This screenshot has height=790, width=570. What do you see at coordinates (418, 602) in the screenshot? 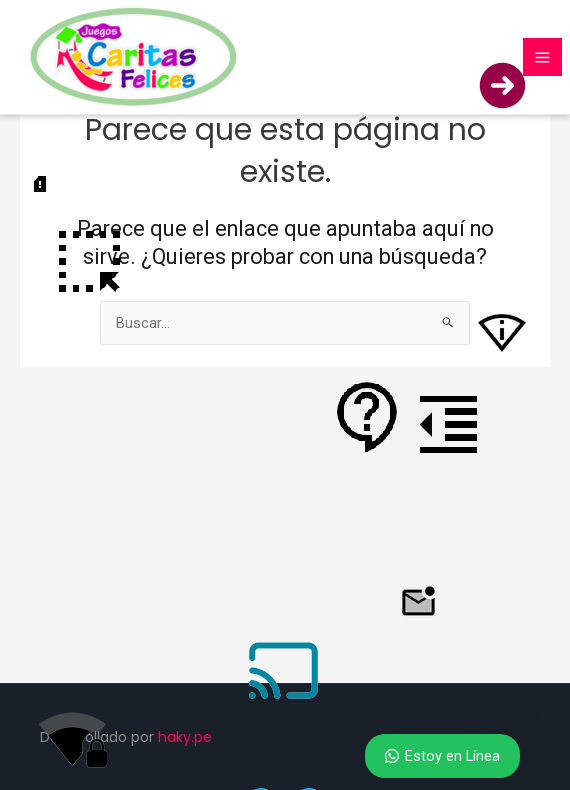
I see `indicates an unread email message` at bounding box center [418, 602].